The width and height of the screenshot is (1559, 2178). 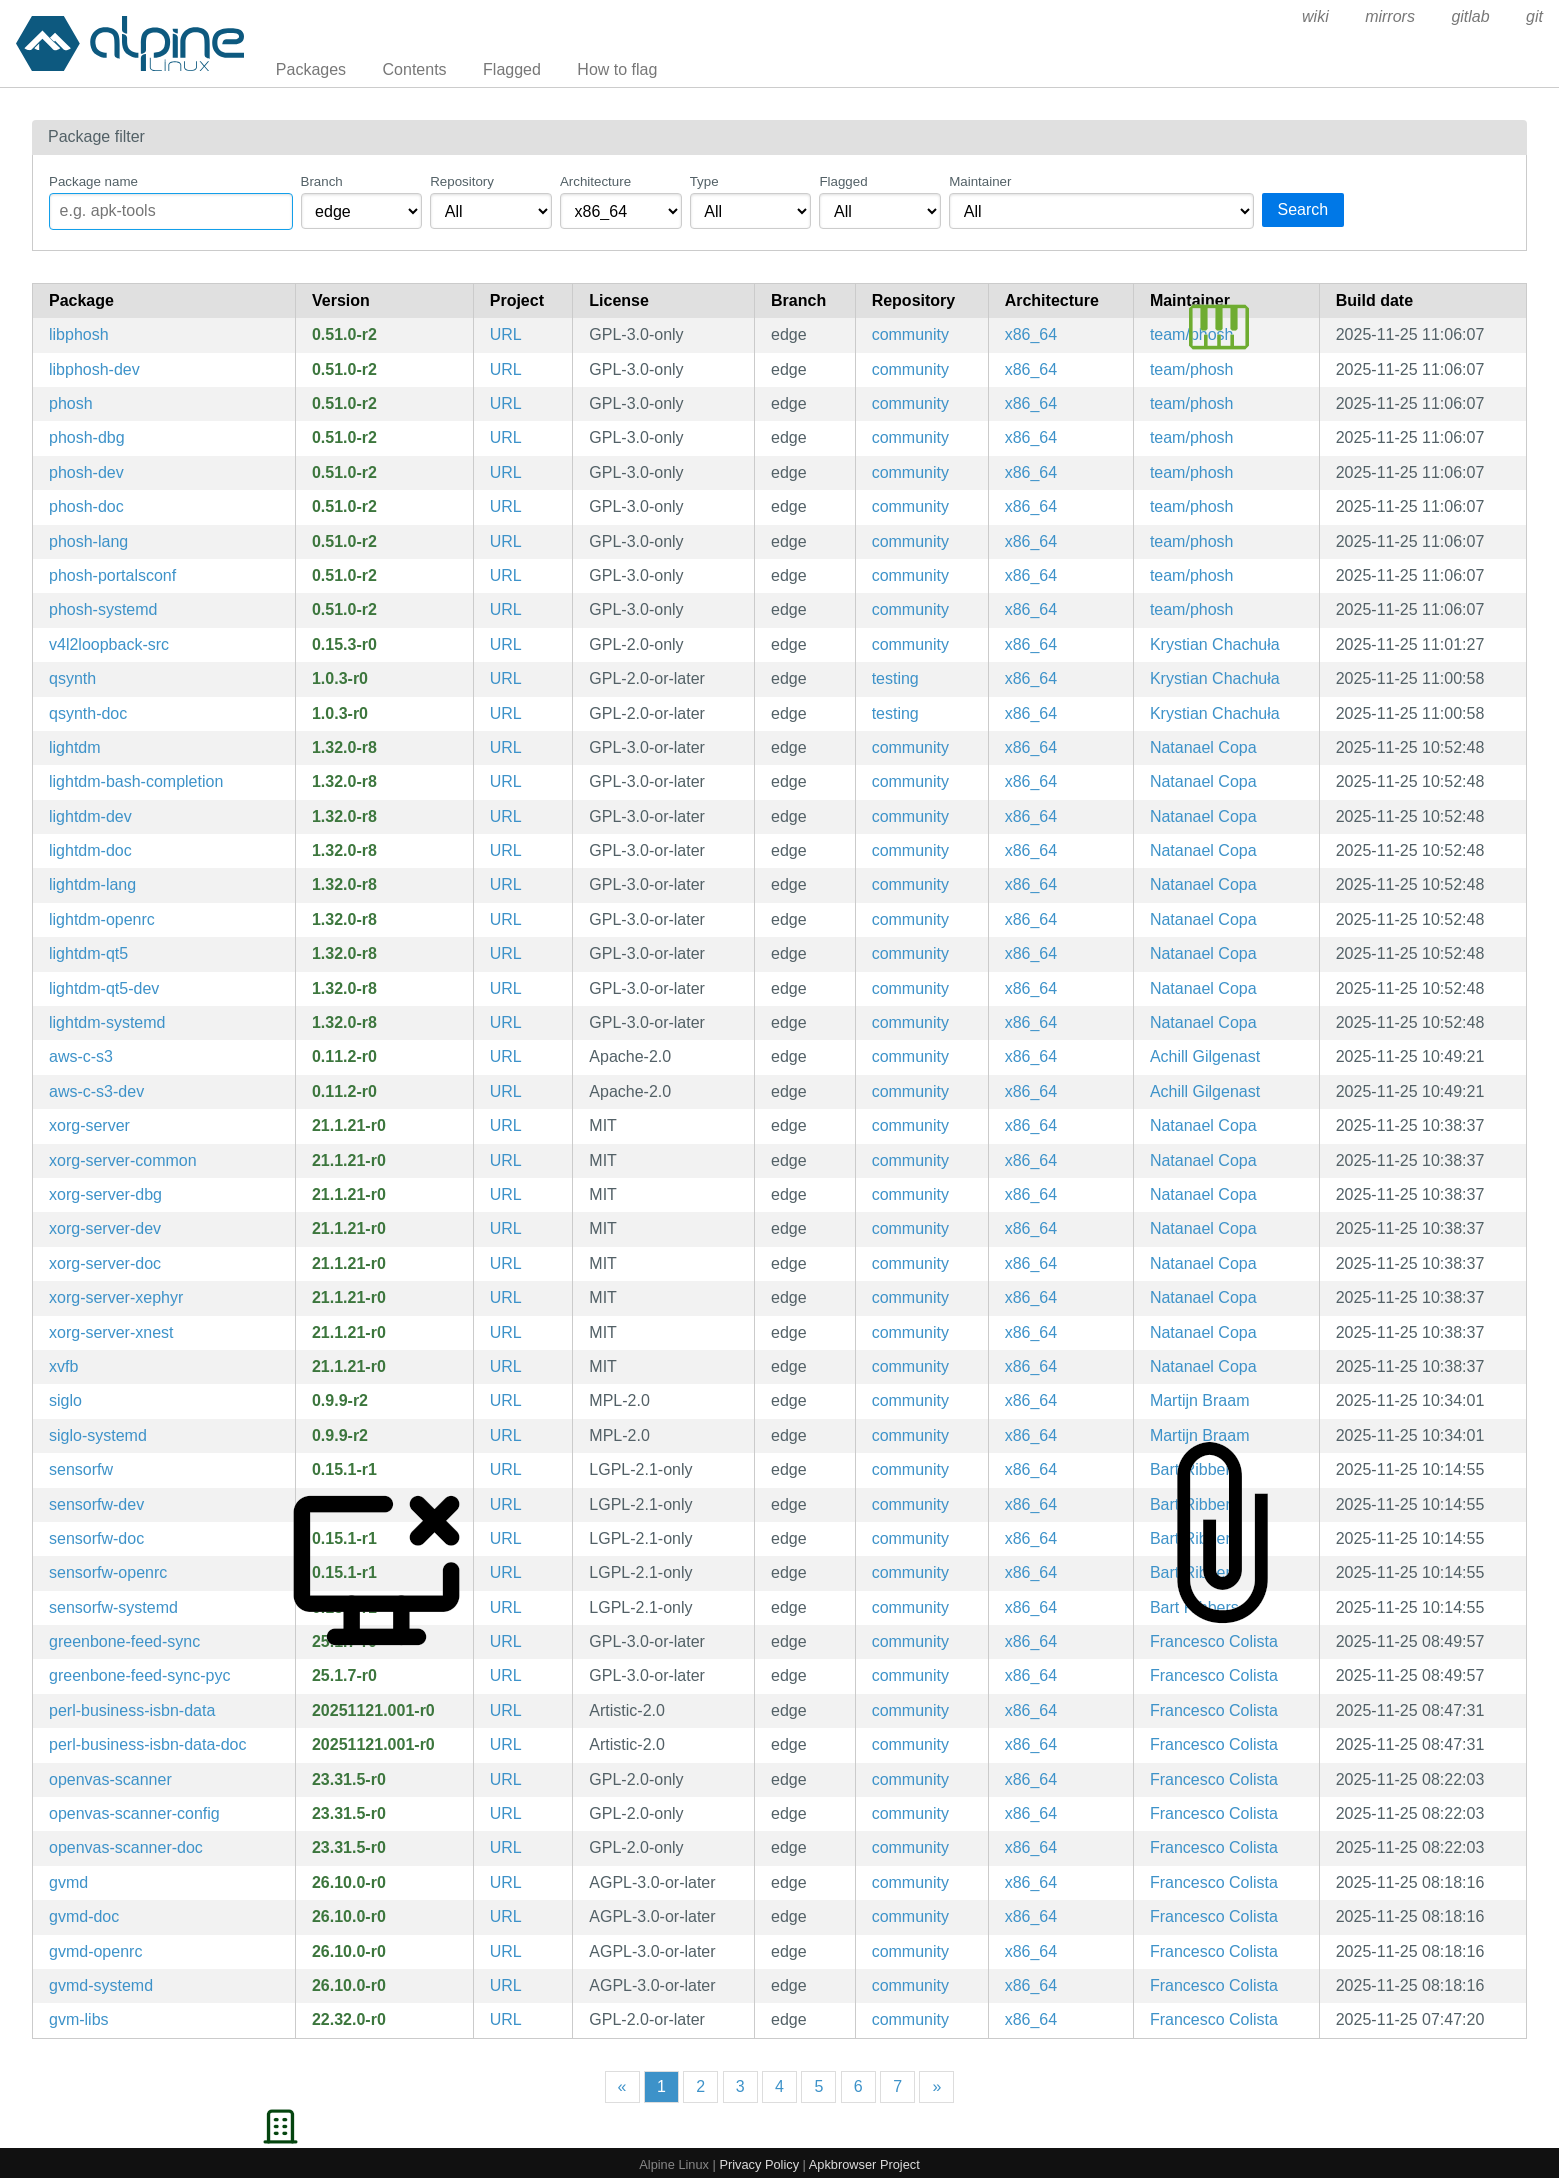 What do you see at coordinates (280, 2126) in the screenshot?
I see `view building or property details` at bounding box center [280, 2126].